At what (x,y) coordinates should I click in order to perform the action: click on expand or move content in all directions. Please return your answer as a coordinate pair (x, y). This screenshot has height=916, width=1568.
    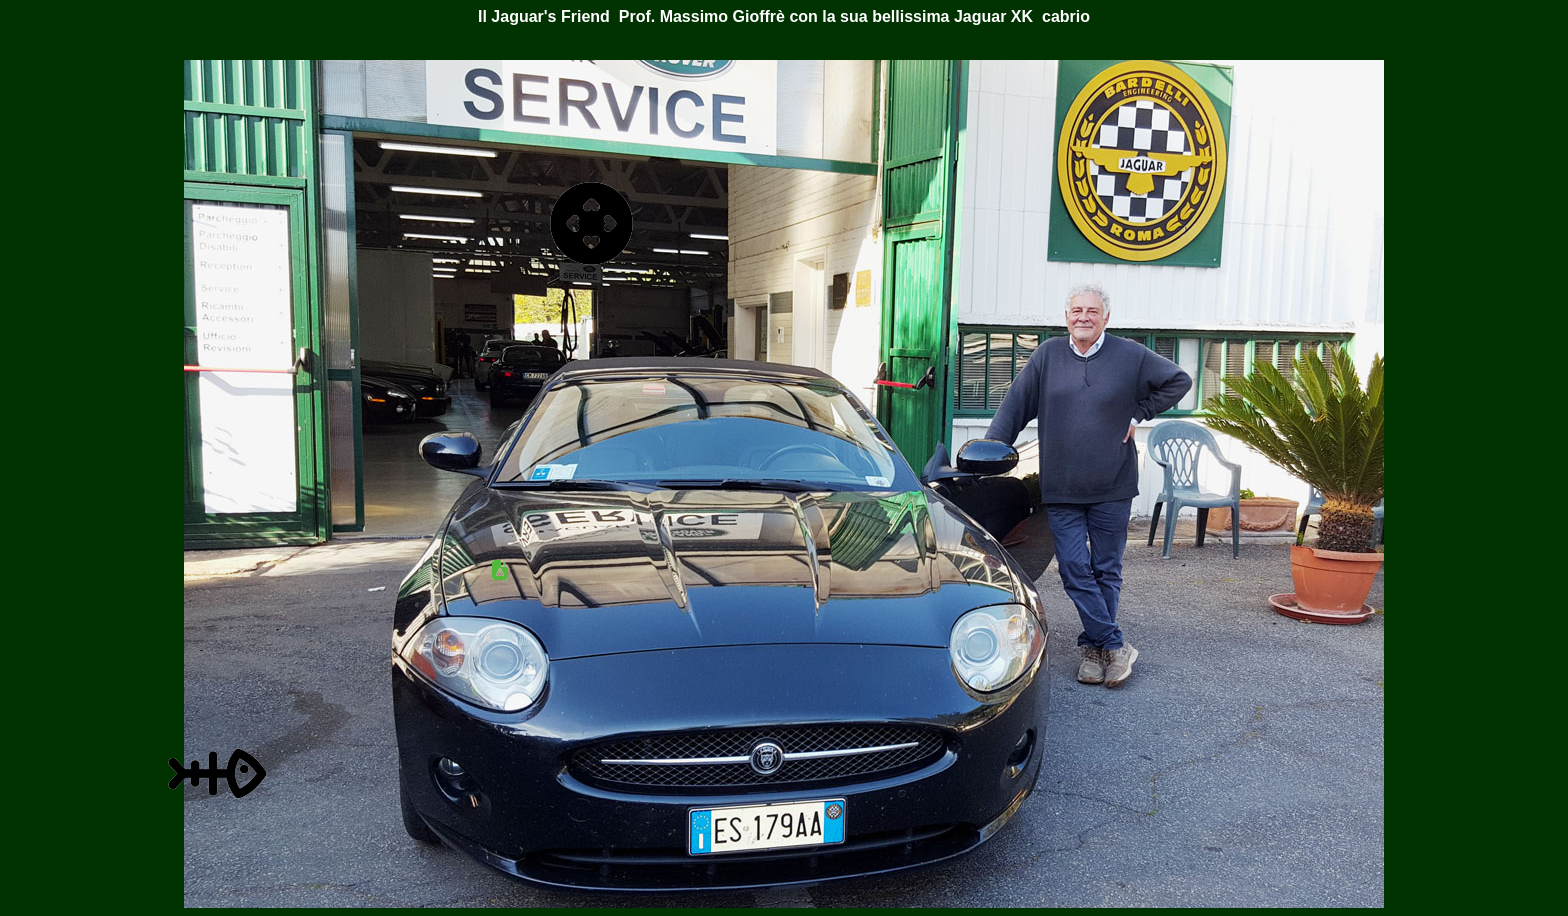
    Looking at the image, I should click on (591, 223).